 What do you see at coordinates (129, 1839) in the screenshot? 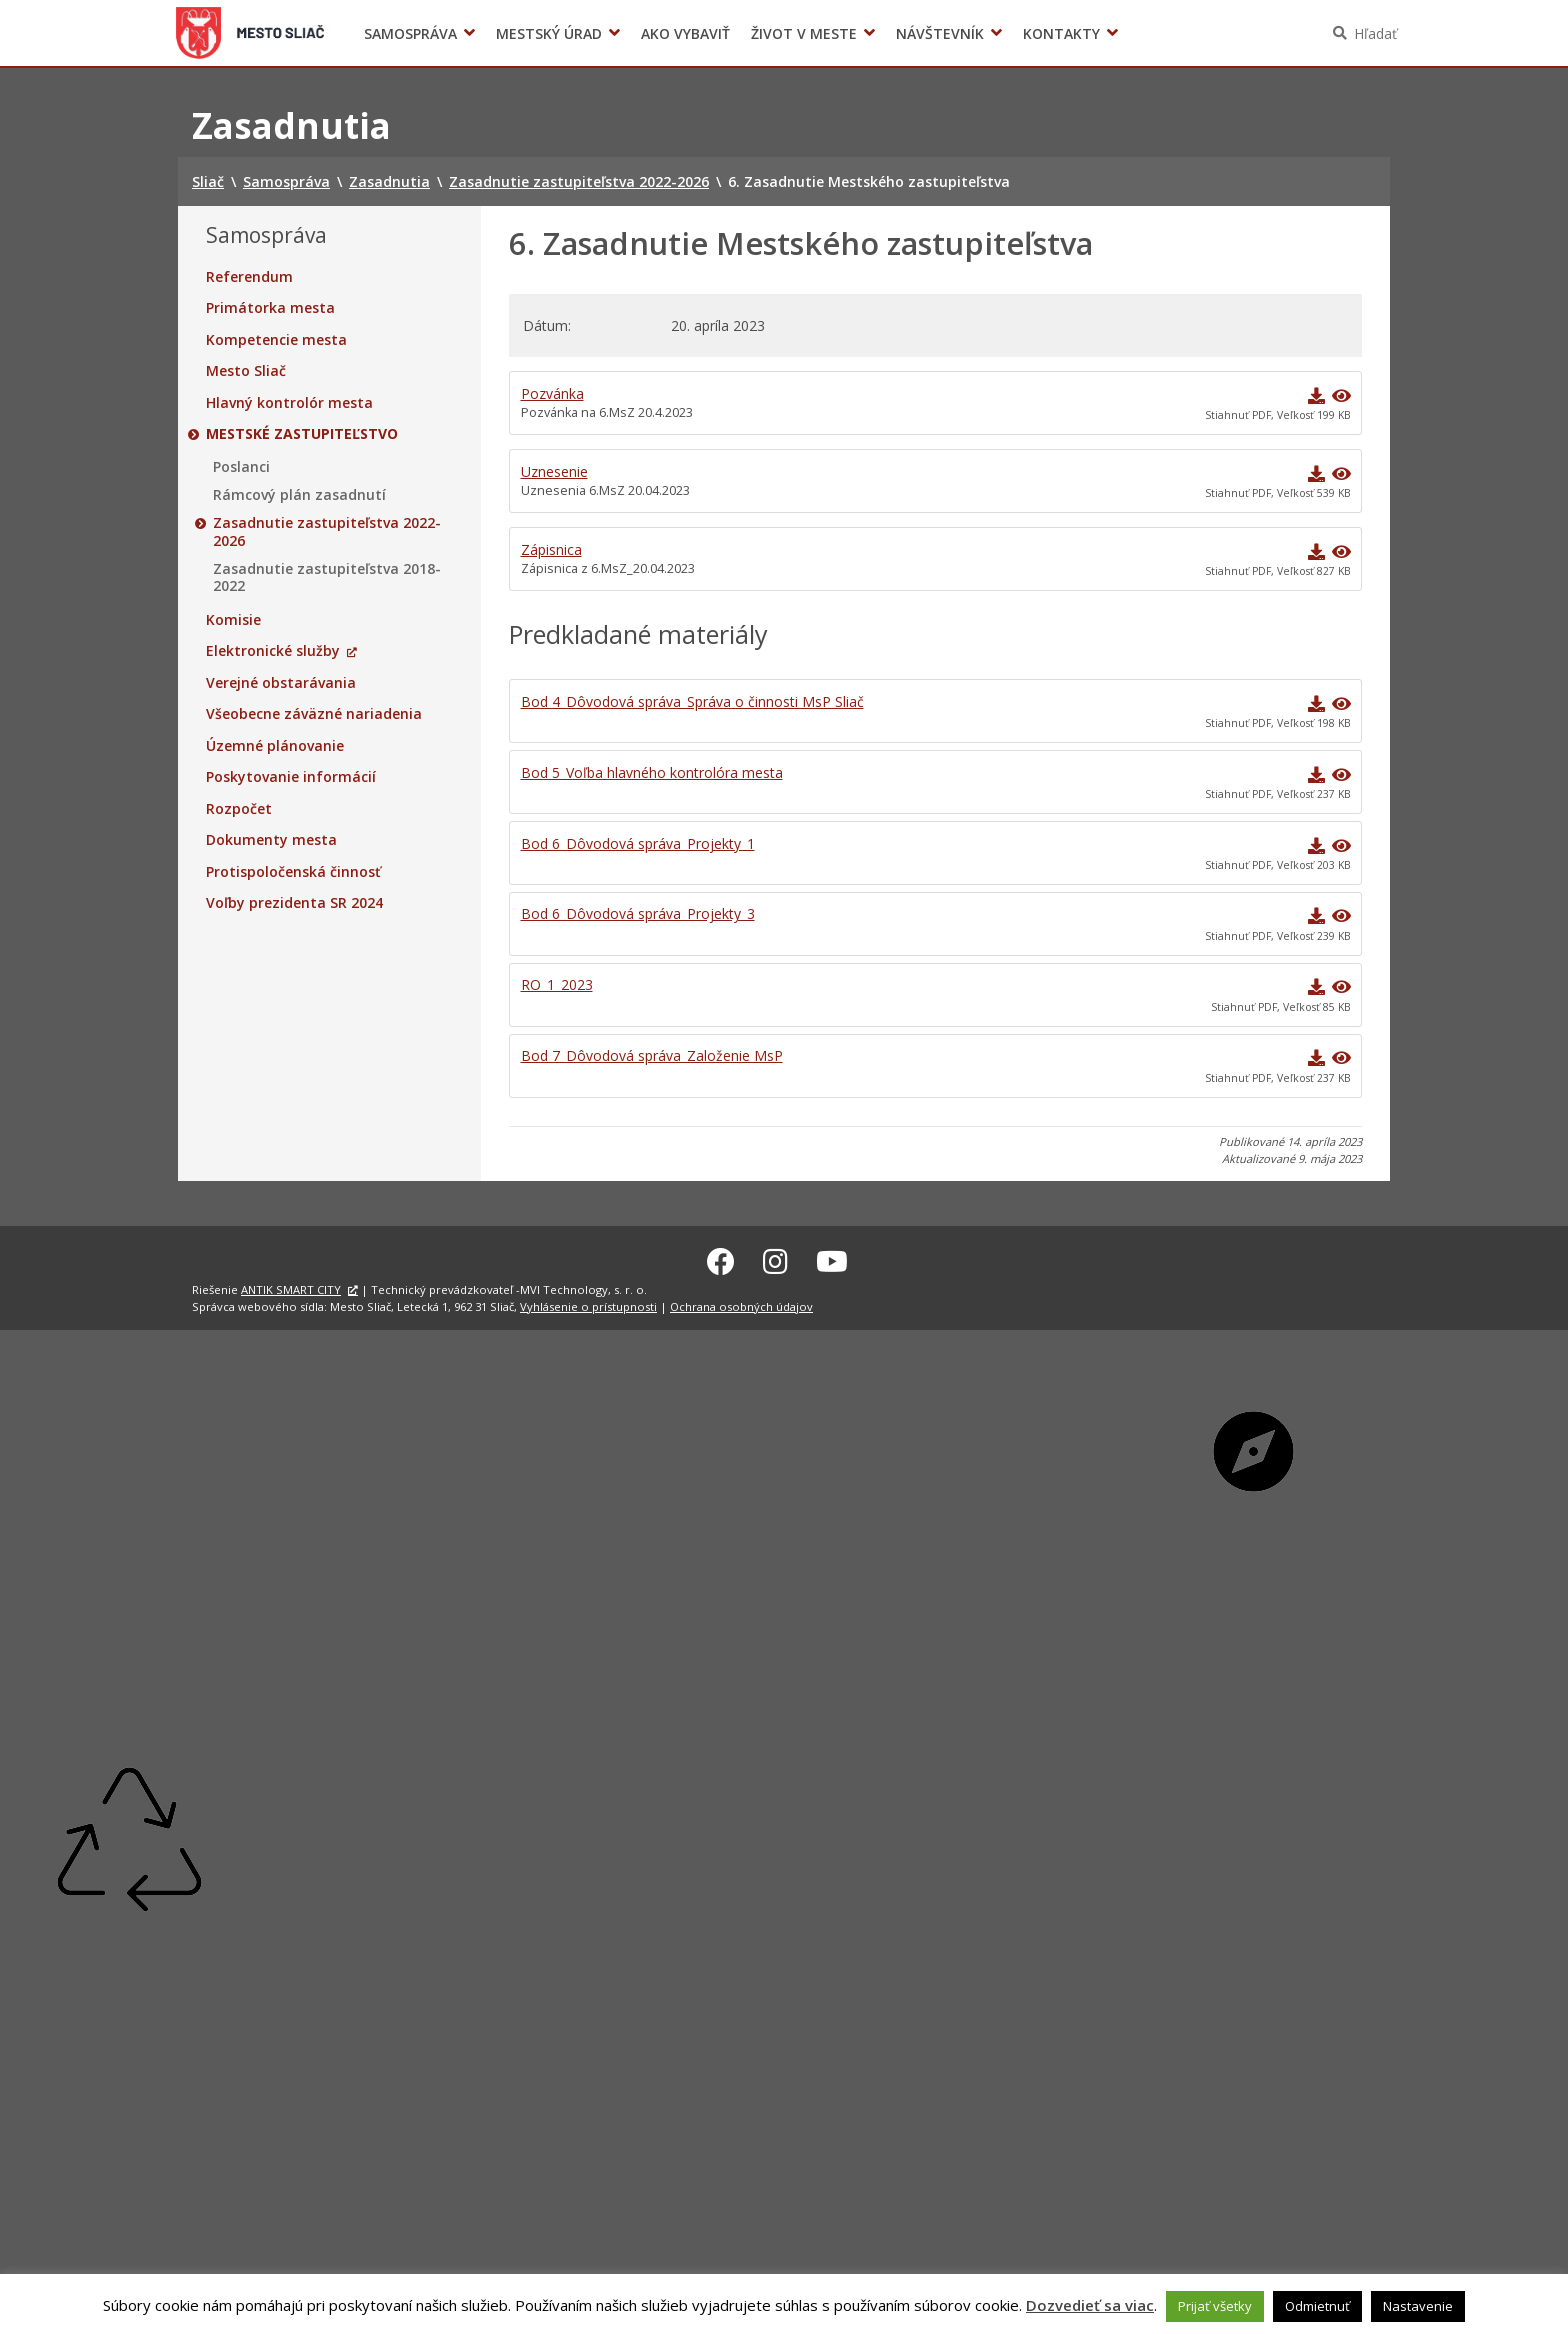
I see `recycle or move item to trash` at bounding box center [129, 1839].